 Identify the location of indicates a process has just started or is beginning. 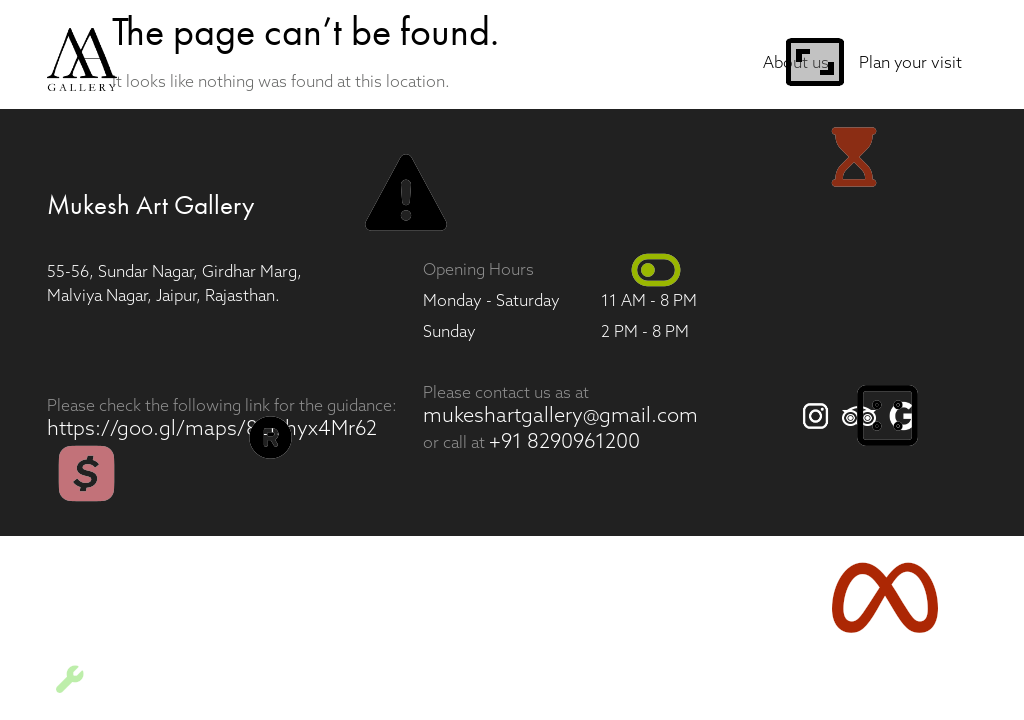
(854, 157).